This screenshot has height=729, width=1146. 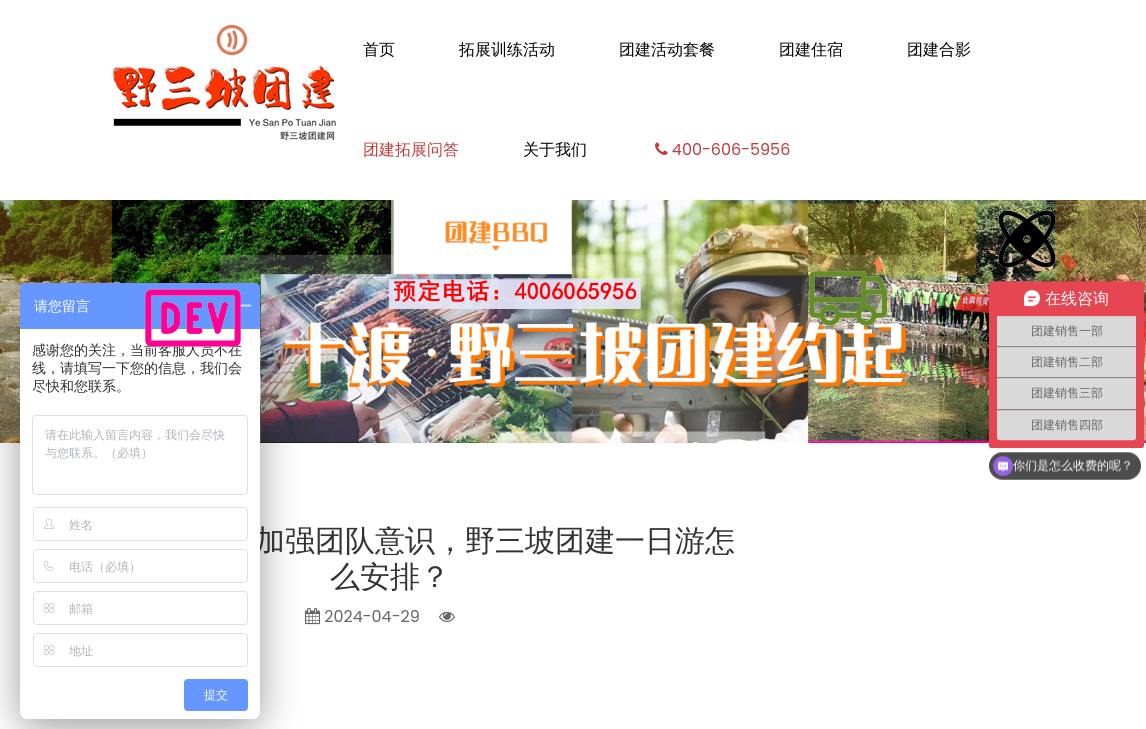 I want to click on track your delivery status, so click(x=845, y=294).